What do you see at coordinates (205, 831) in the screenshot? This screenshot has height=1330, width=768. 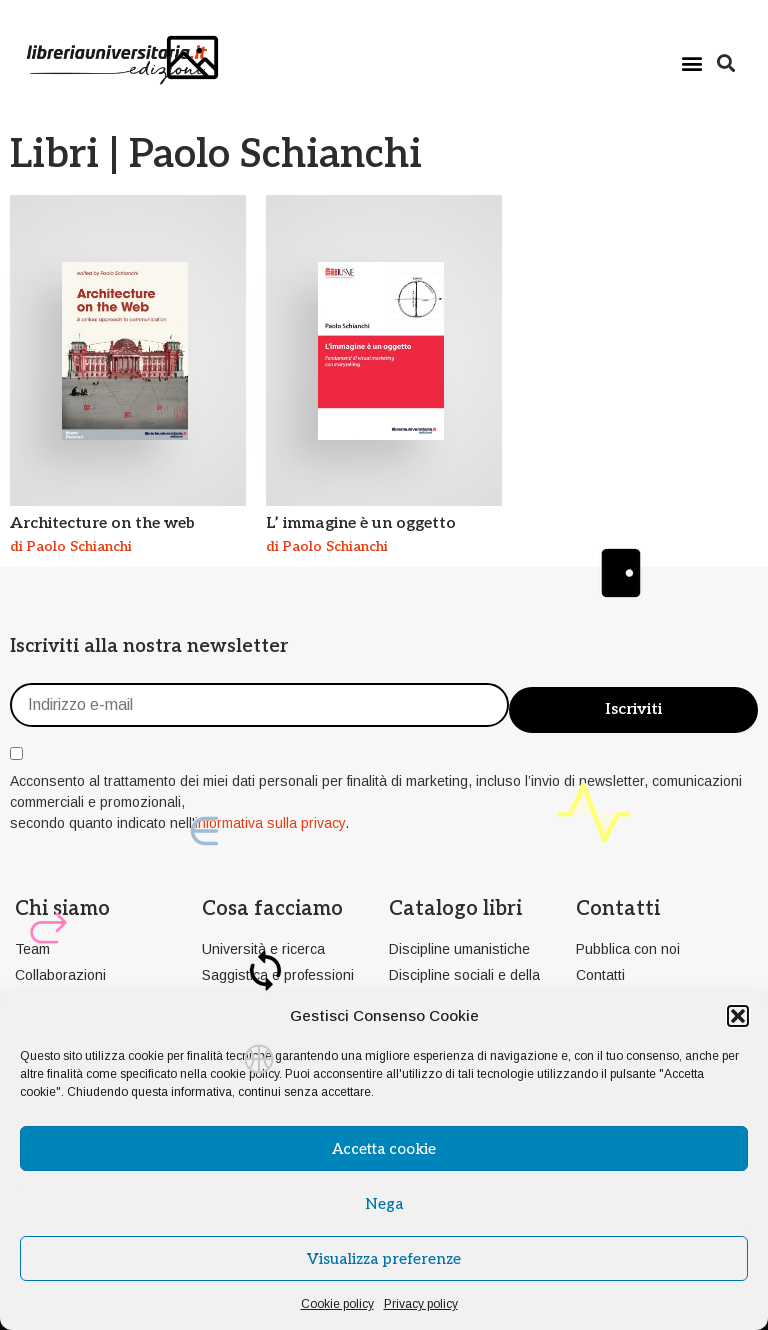 I see `indicates set membership in mathematical notation` at bounding box center [205, 831].